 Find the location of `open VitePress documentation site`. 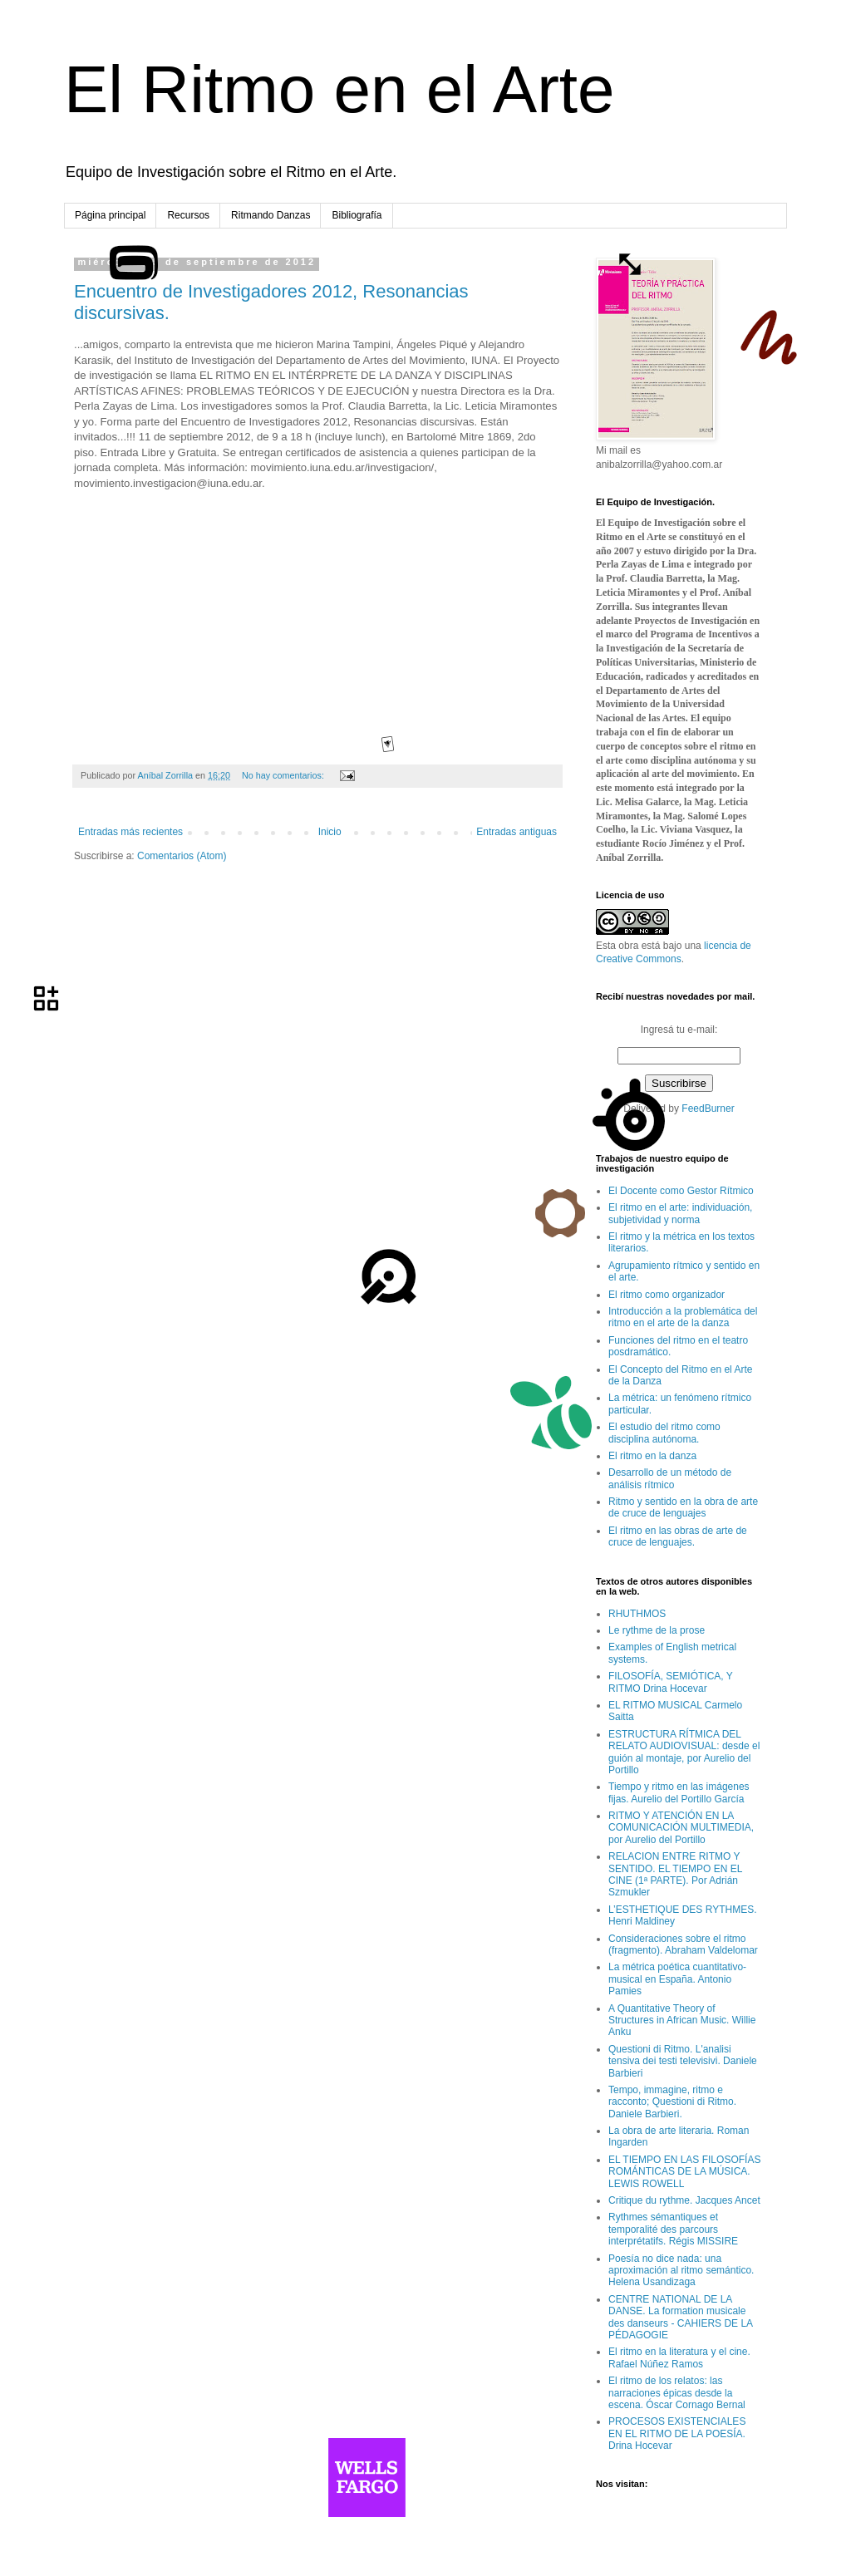

open VitePress documentation site is located at coordinates (387, 744).